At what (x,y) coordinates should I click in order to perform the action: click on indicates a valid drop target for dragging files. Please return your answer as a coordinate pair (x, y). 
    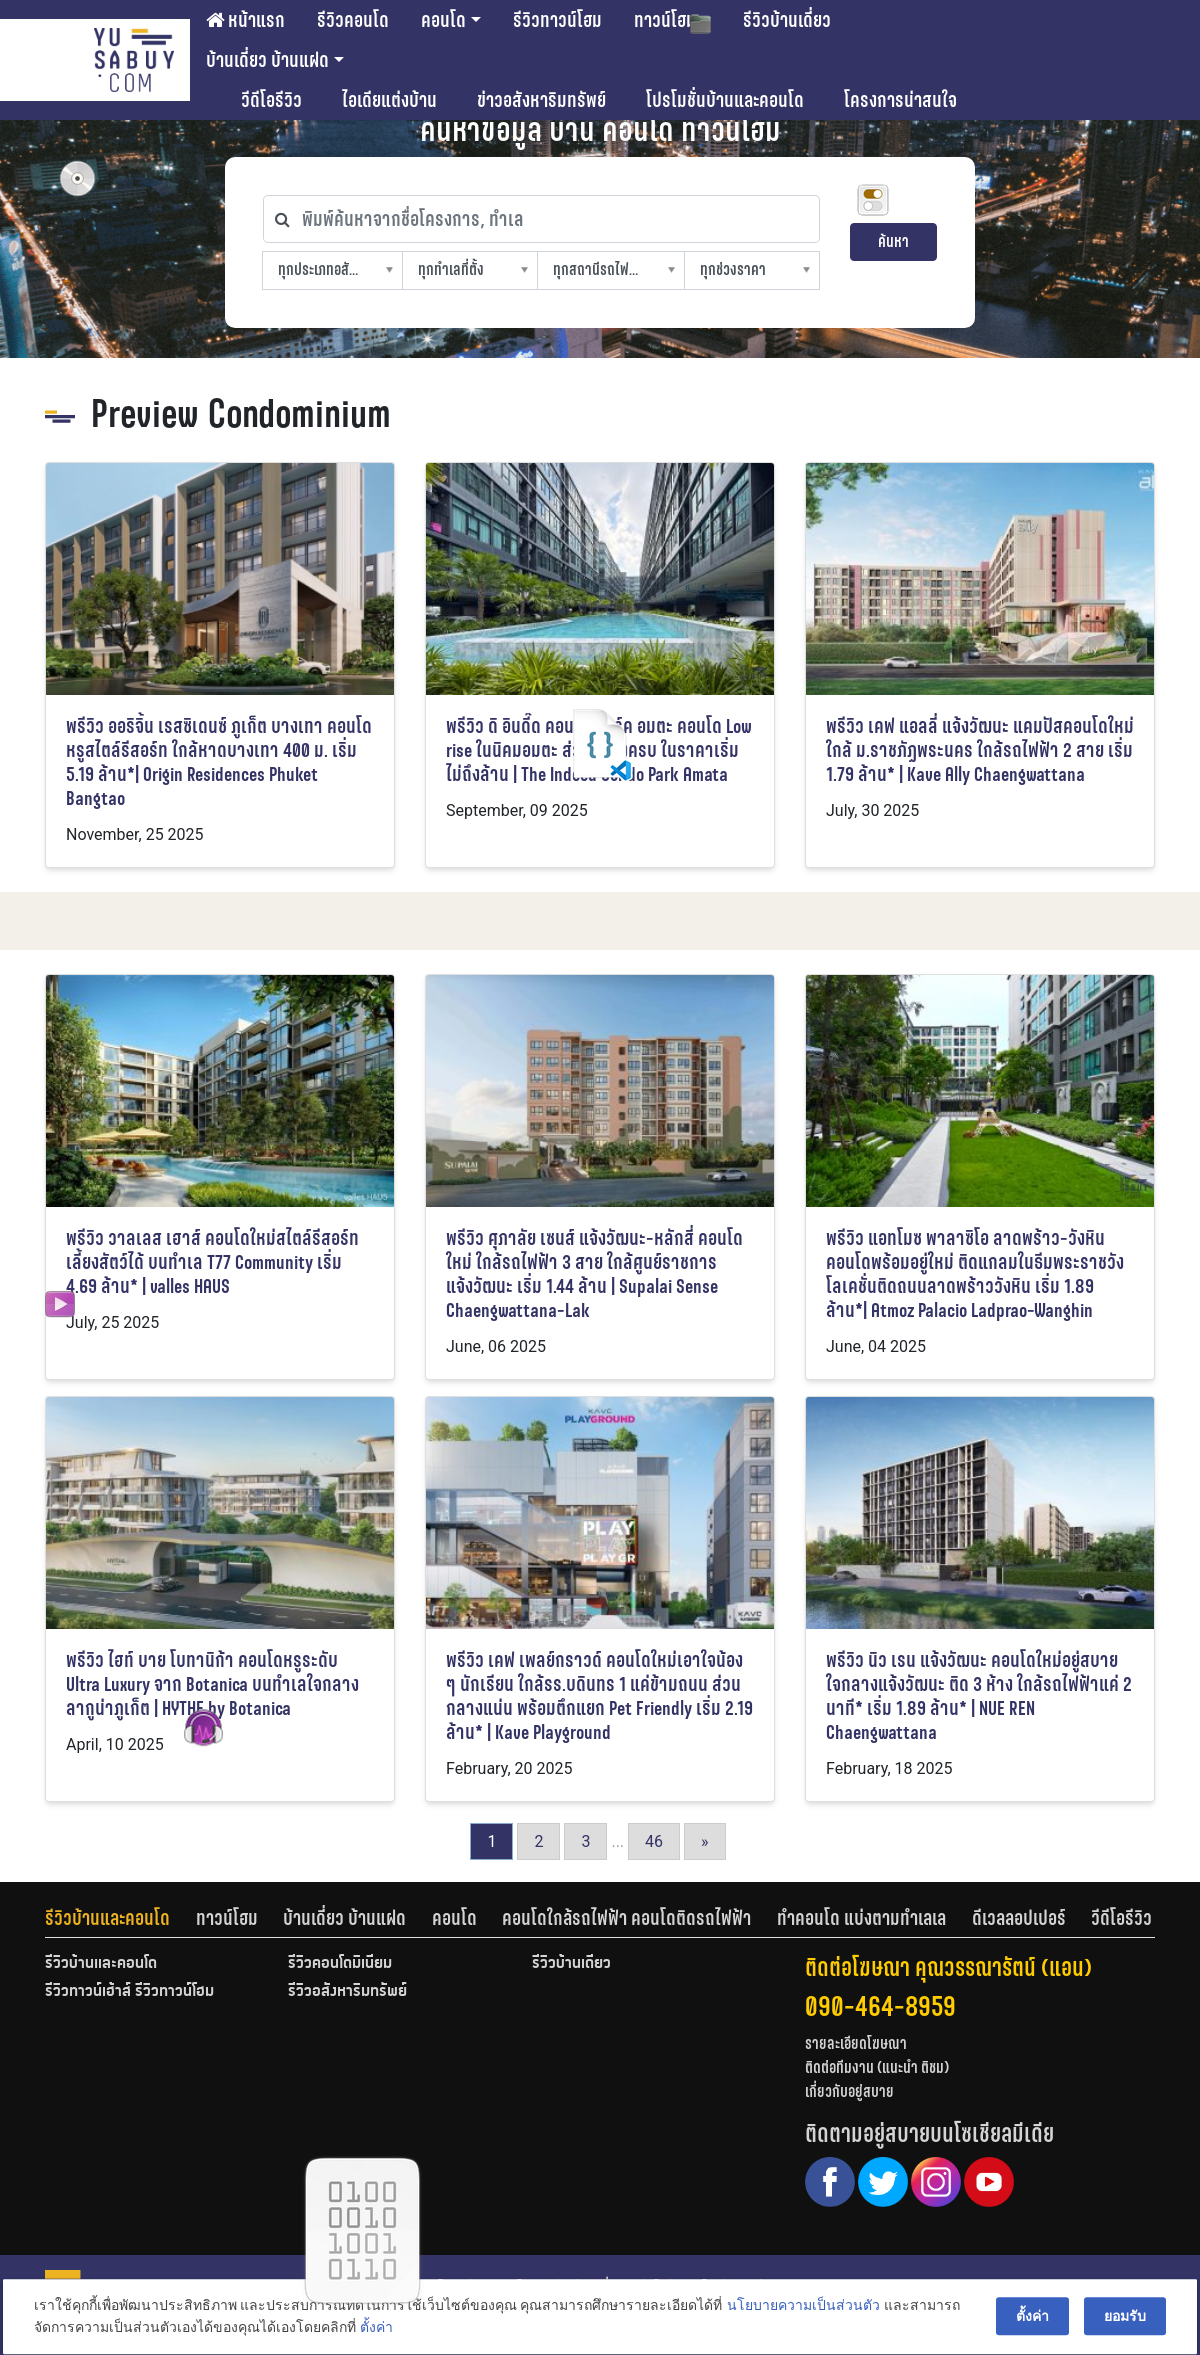
    Looking at the image, I should click on (700, 23).